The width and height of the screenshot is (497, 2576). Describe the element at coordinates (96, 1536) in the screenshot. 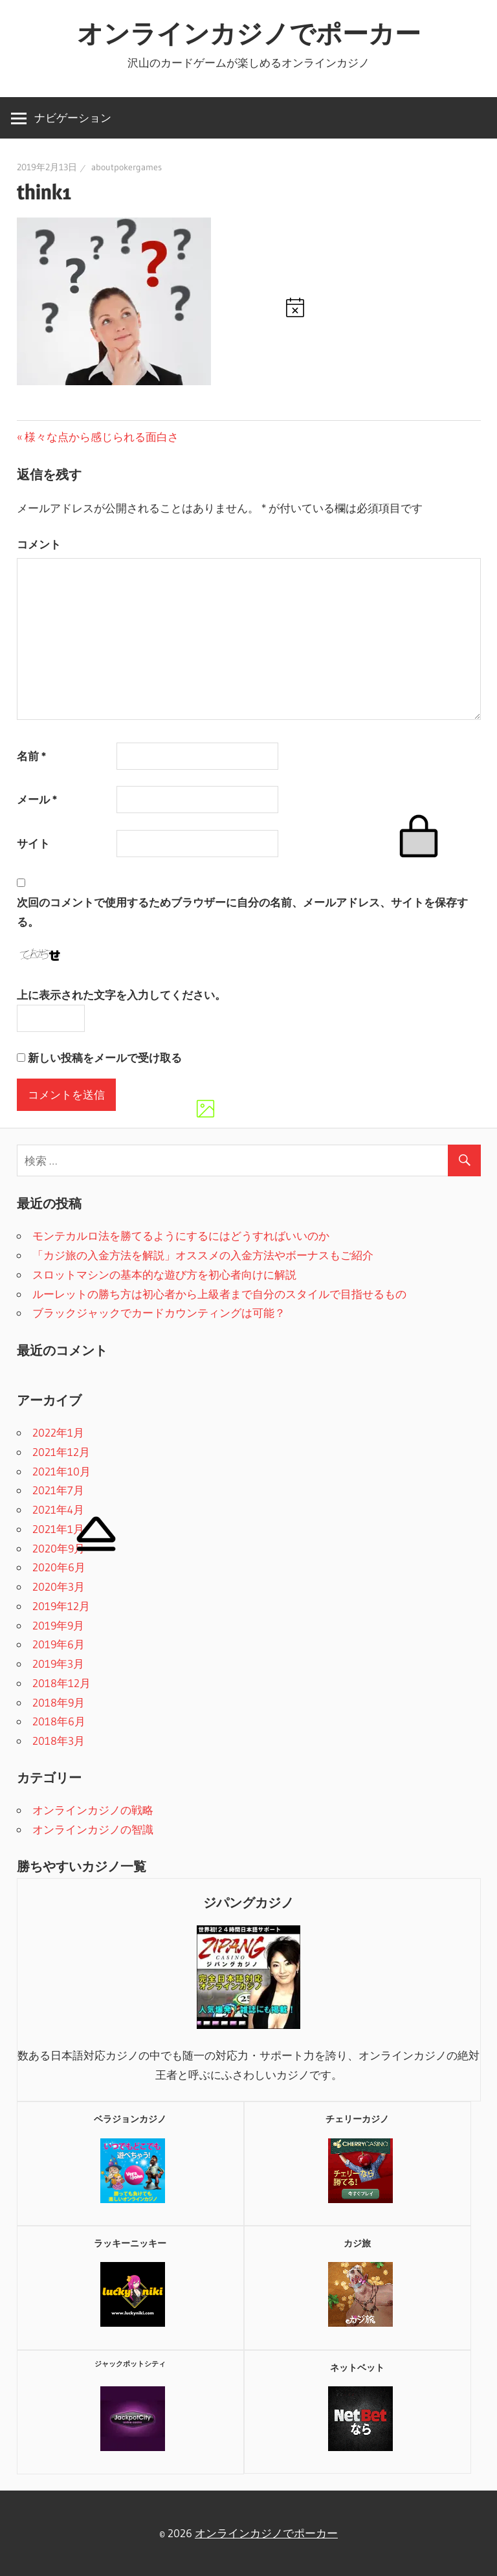

I see `eject media or disc` at that location.